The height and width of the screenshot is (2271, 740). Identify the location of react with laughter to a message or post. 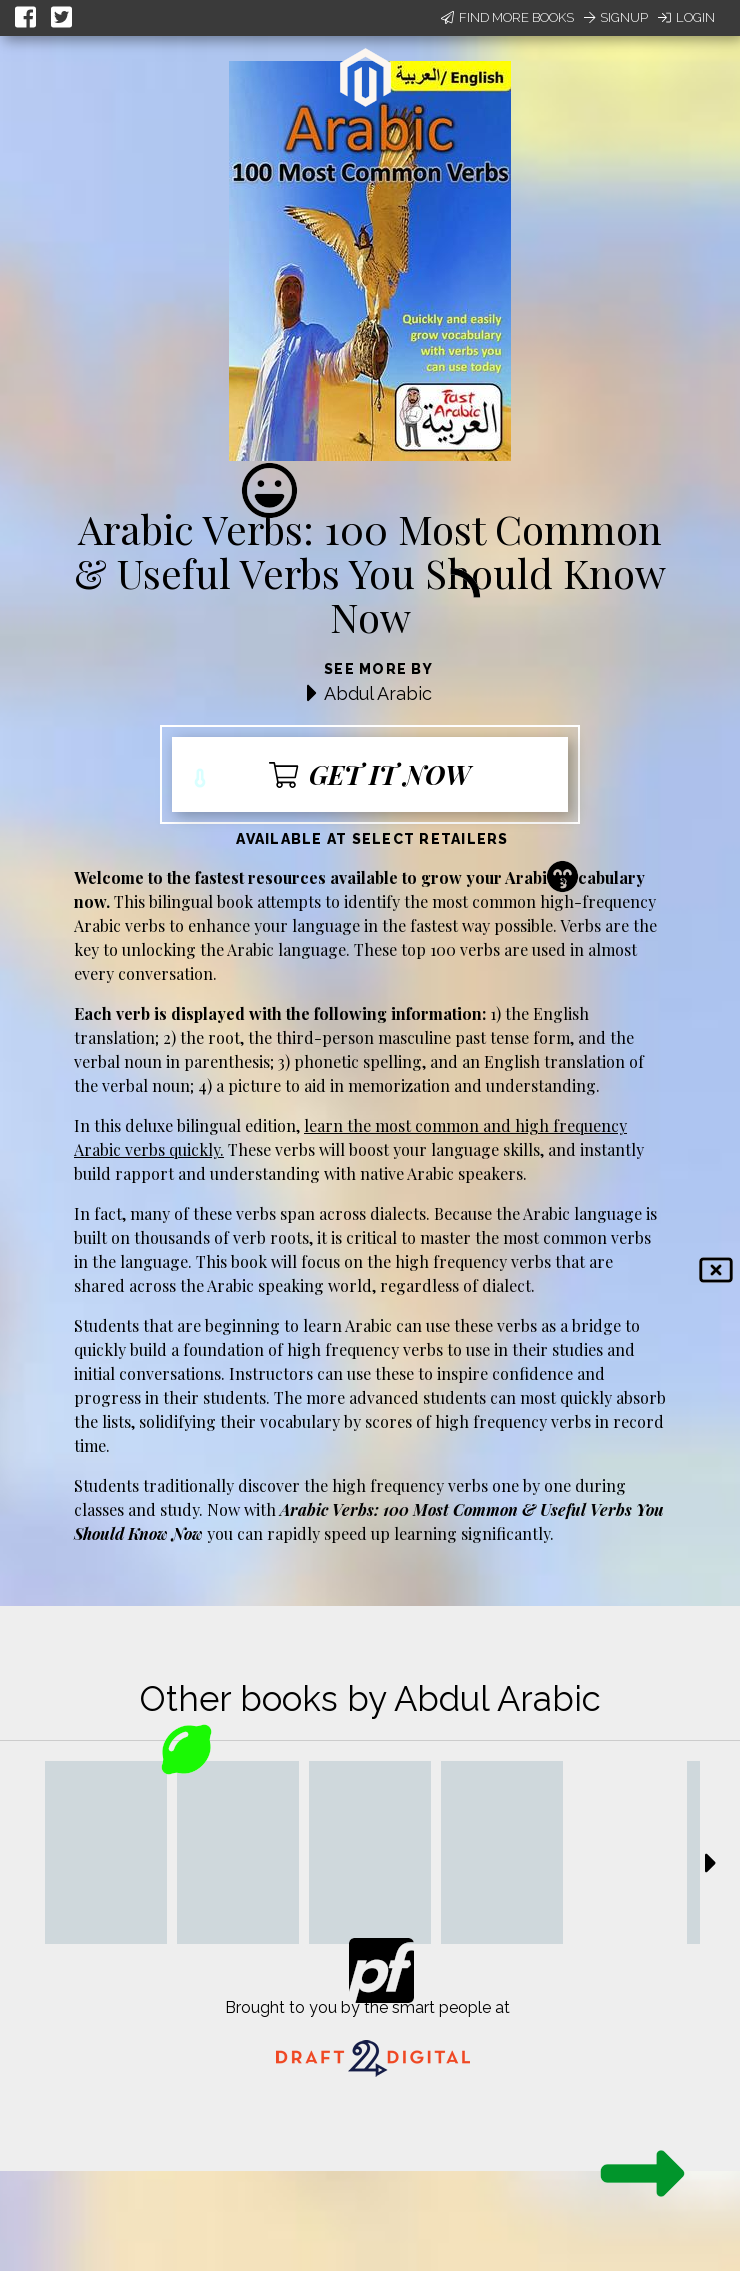
(269, 490).